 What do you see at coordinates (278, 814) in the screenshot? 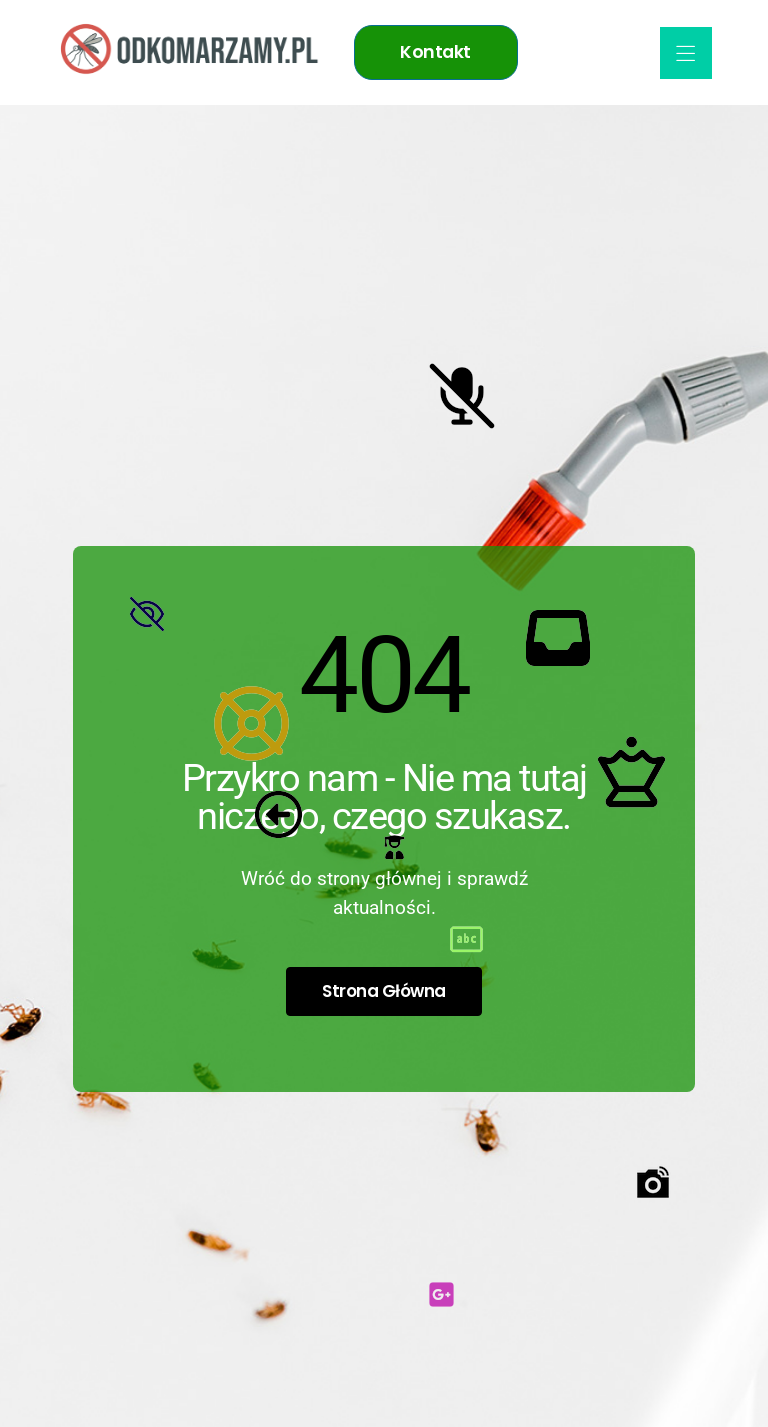
I see `go back to the previous screen` at bounding box center [278, 814].